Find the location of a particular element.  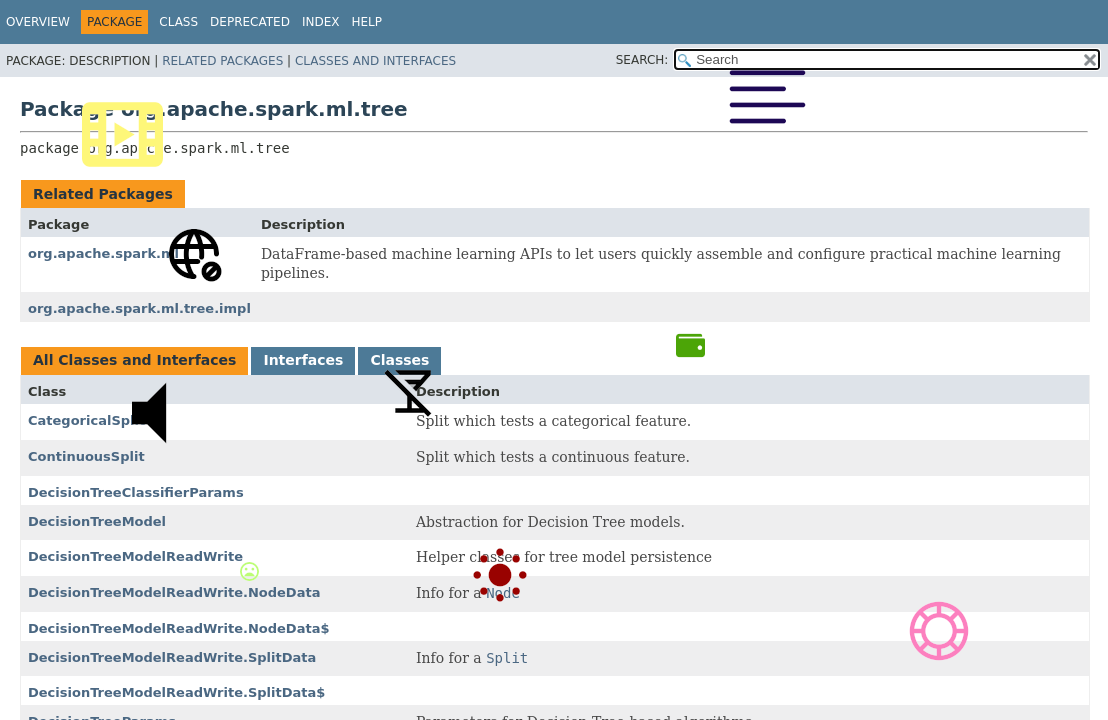

mute audio or sound is located at coordinates (151, 413).